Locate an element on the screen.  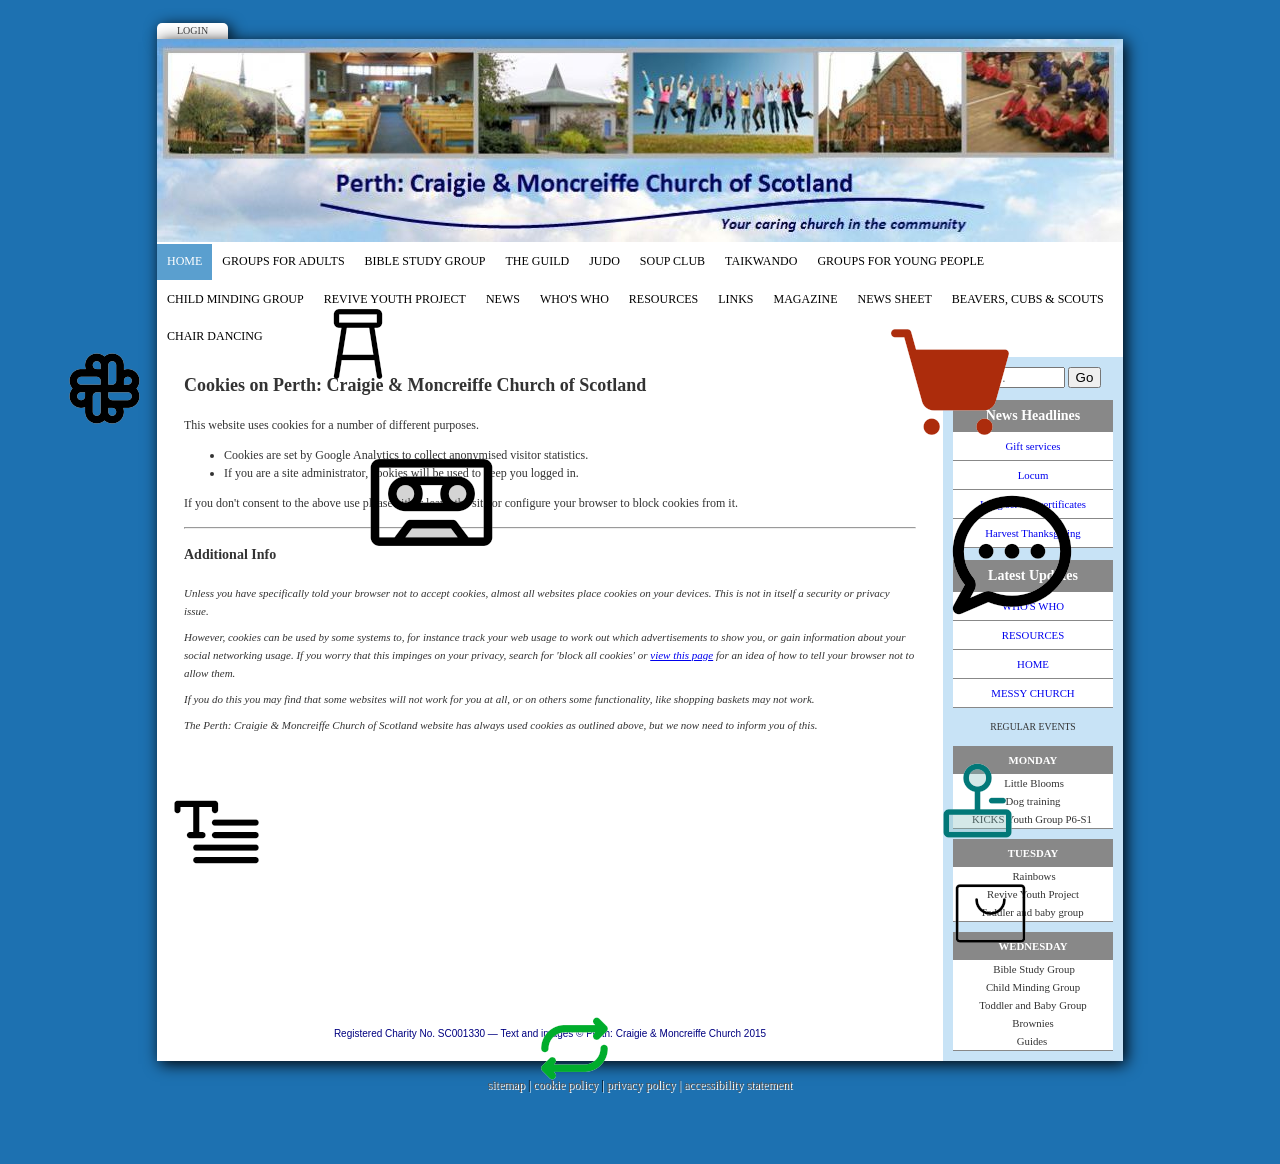
open Slack messaging app is located at coordinates (104, 388).